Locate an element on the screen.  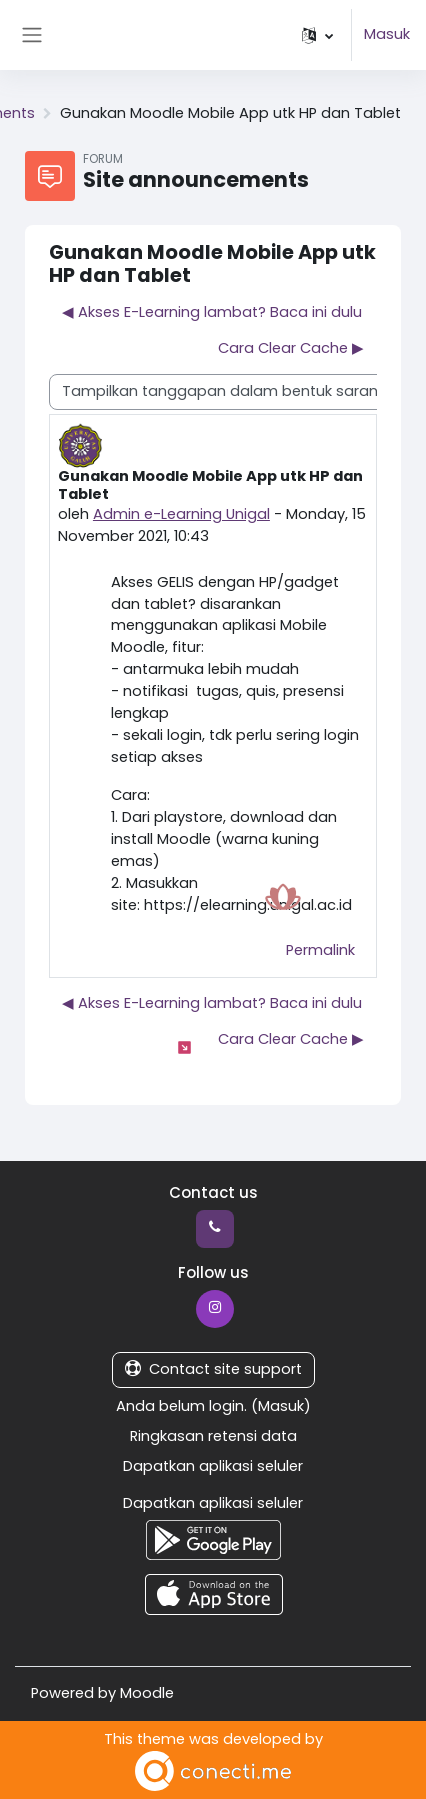
navigate to the bottom-right section is located at coordinates (184, 1047).